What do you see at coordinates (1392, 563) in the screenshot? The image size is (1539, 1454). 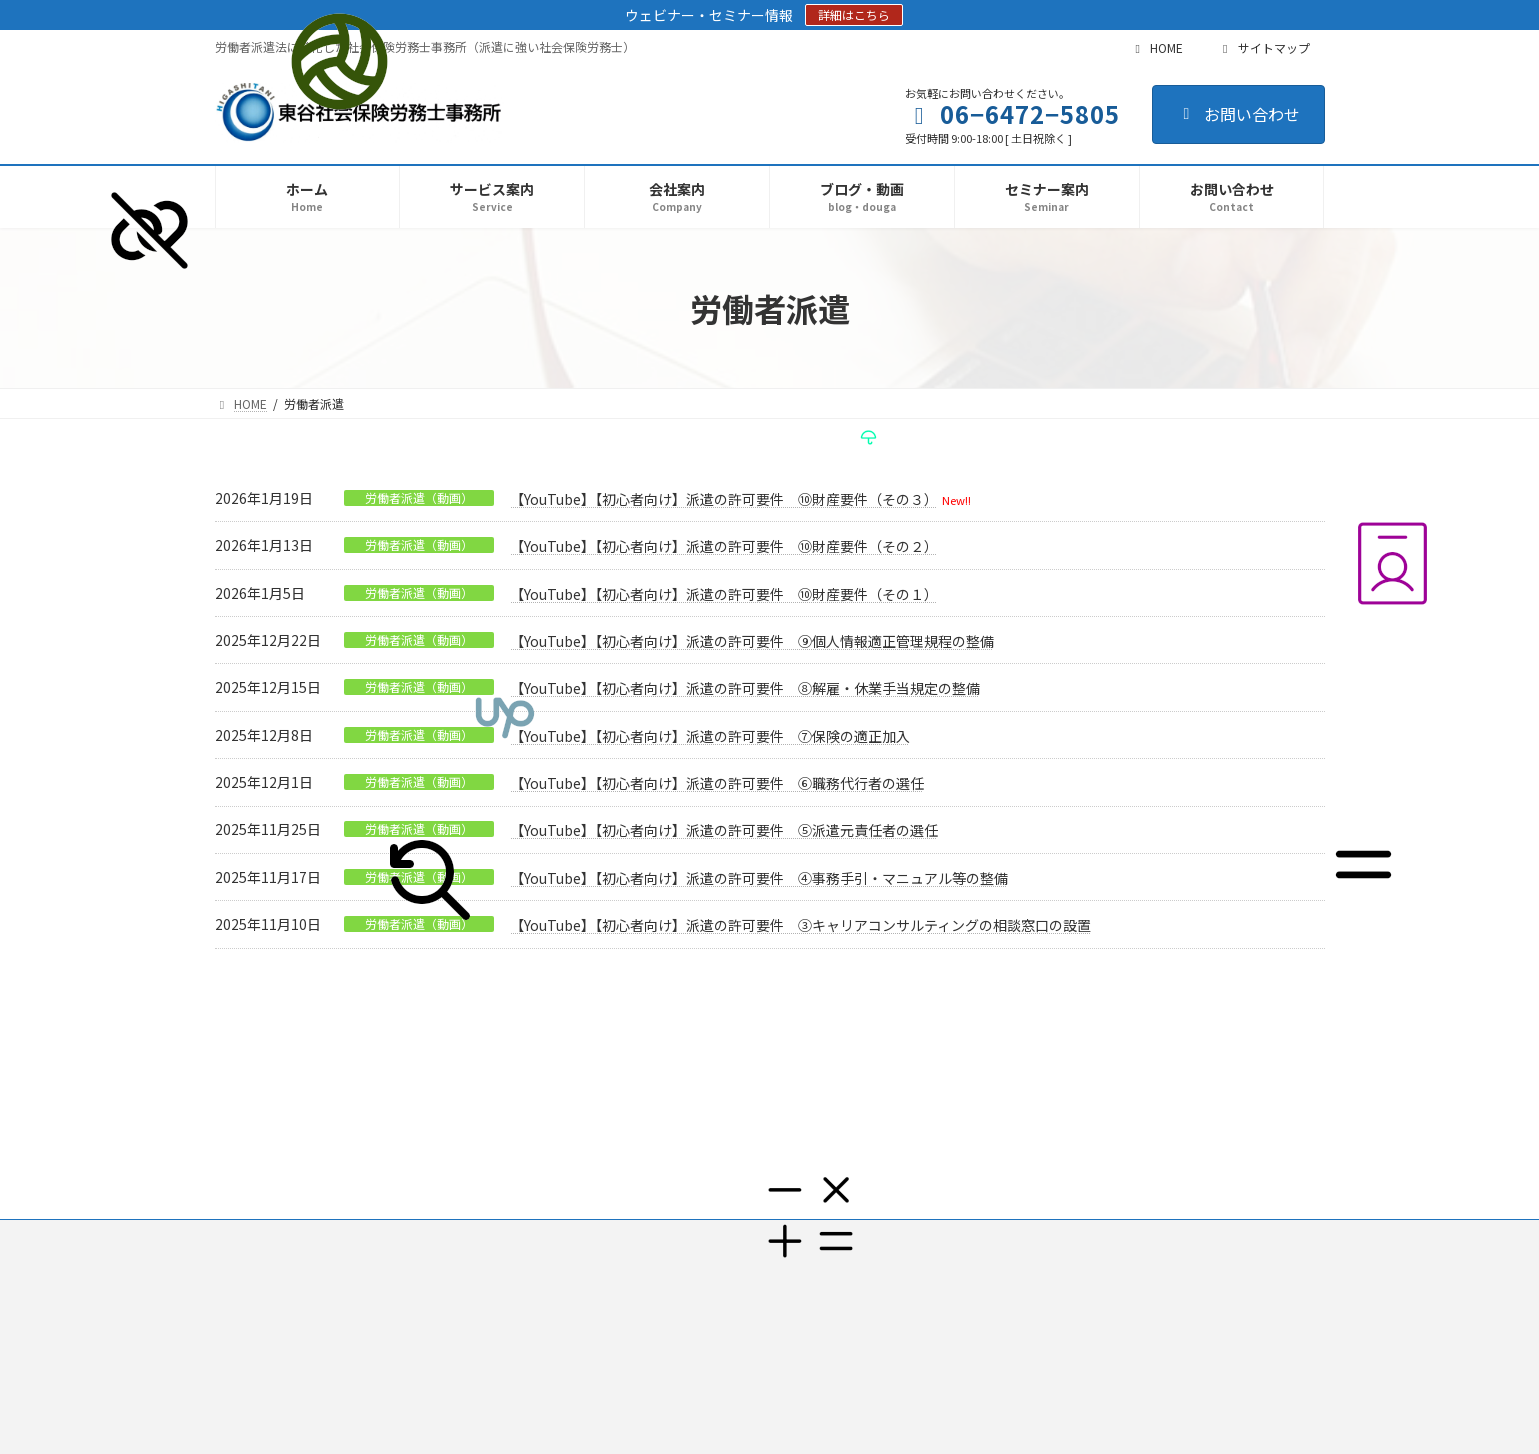 I see `view your profile or identification details` at bounding box center [1392, 563].